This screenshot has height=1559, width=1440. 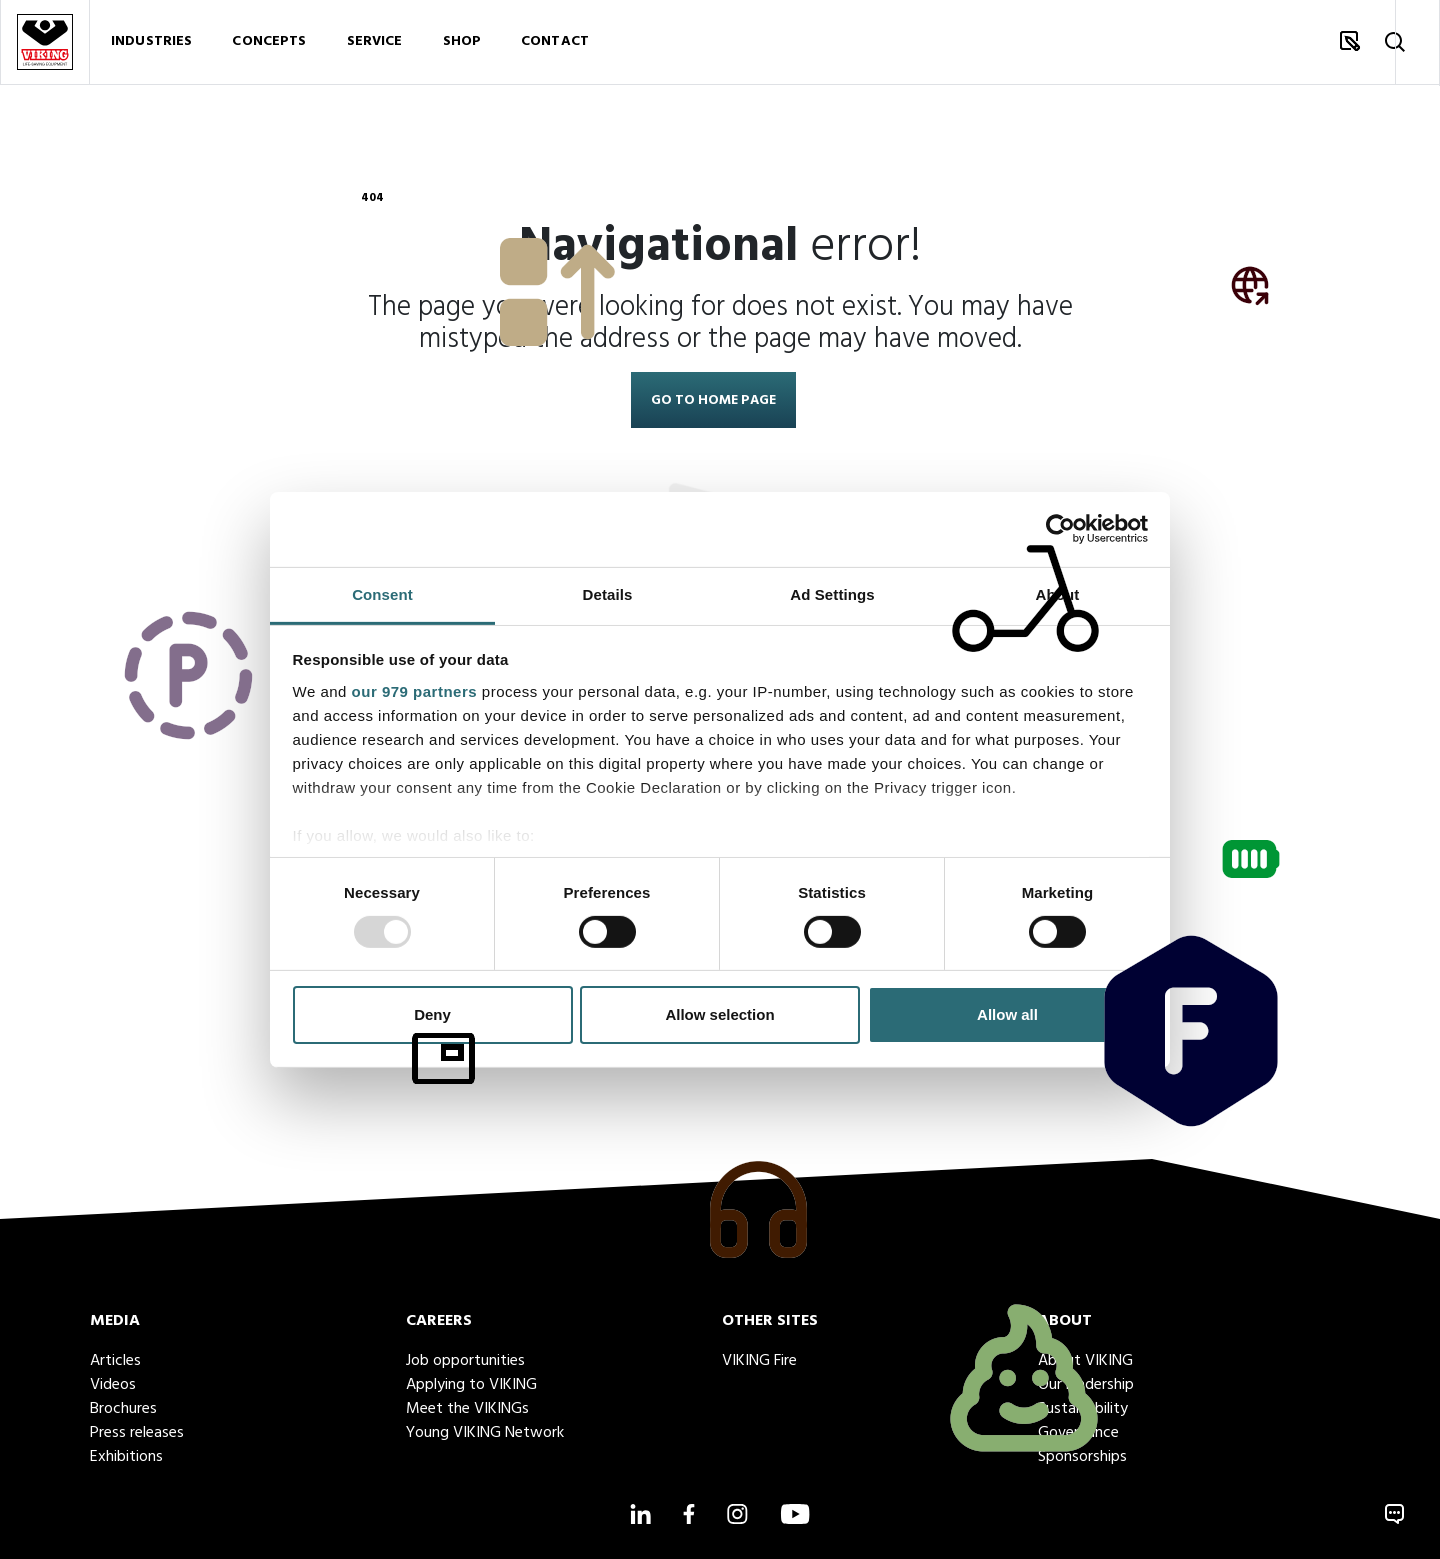 What do you see at coordinates (1025, 603) in the screenshot?
I see `select scooter as transportation mode` at bounding box center [1025, 603].